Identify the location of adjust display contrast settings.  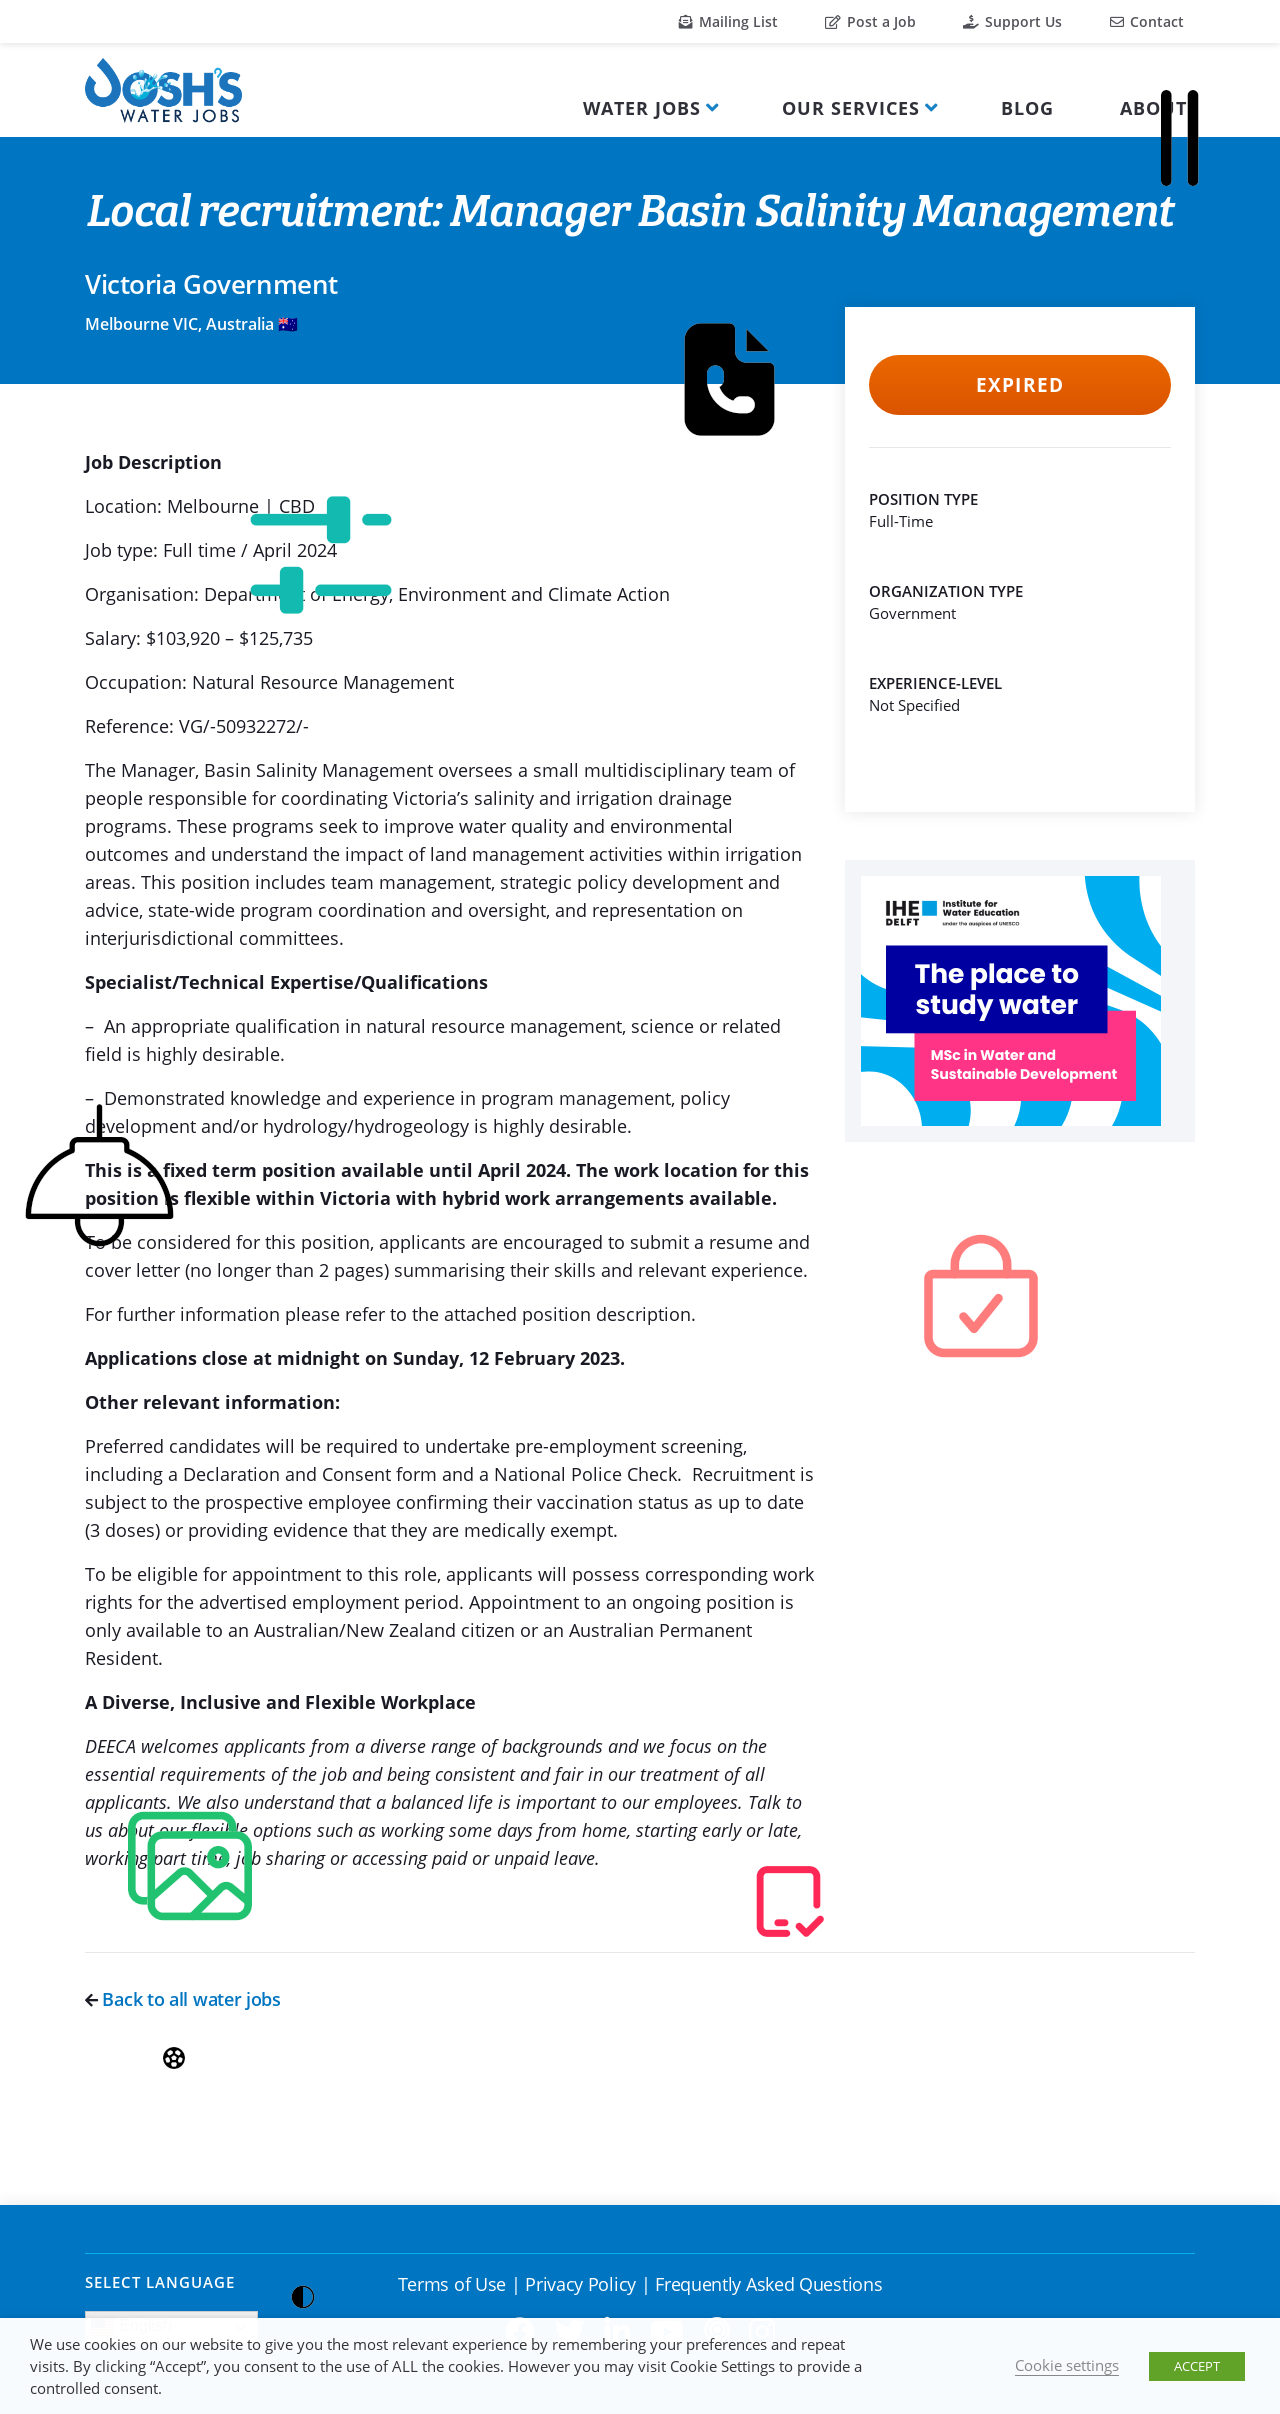
(303, 2297).